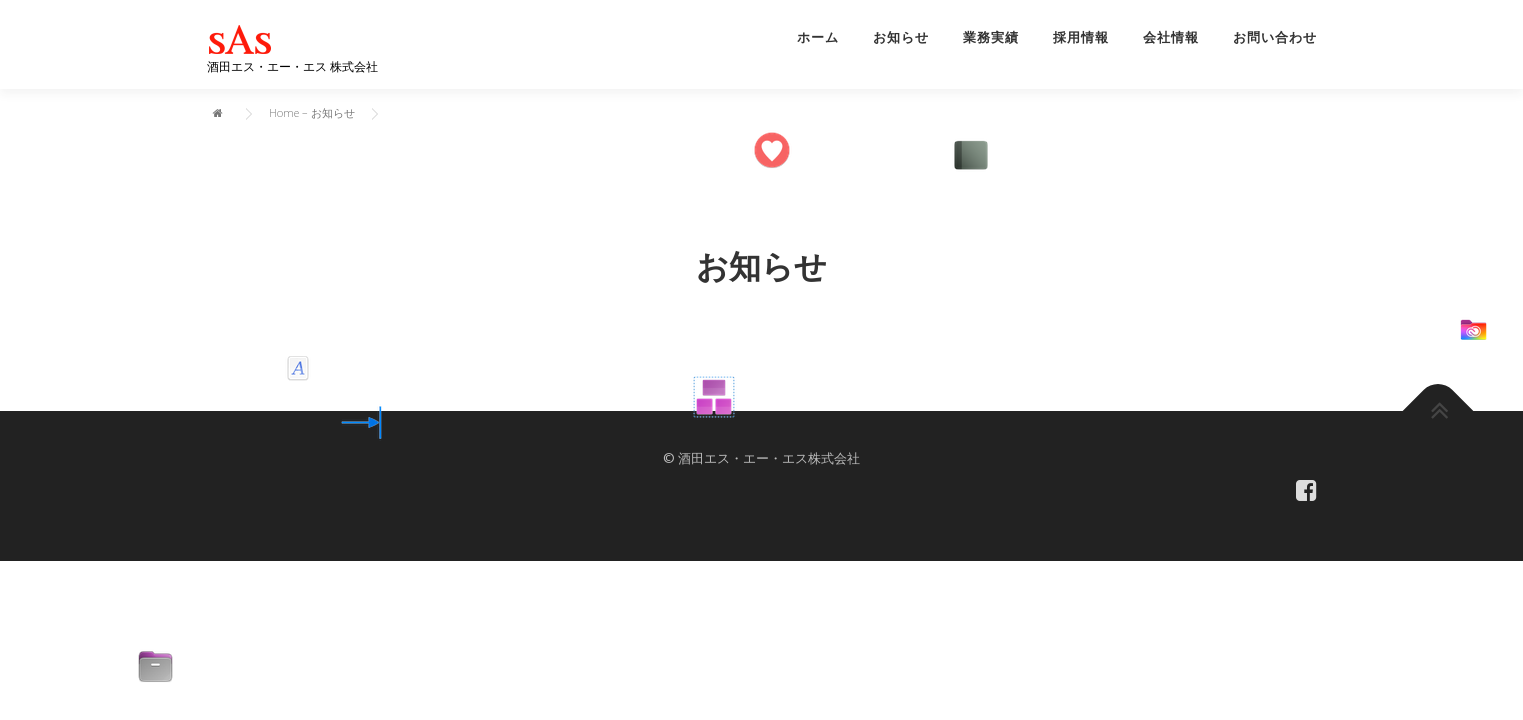 Image resolution: width=1523 pixels, height=720 pixels. What do you see at coordinates (772, 150) in the screenshot?
I see `mark item as favorite` at bounding box center [772, 150].